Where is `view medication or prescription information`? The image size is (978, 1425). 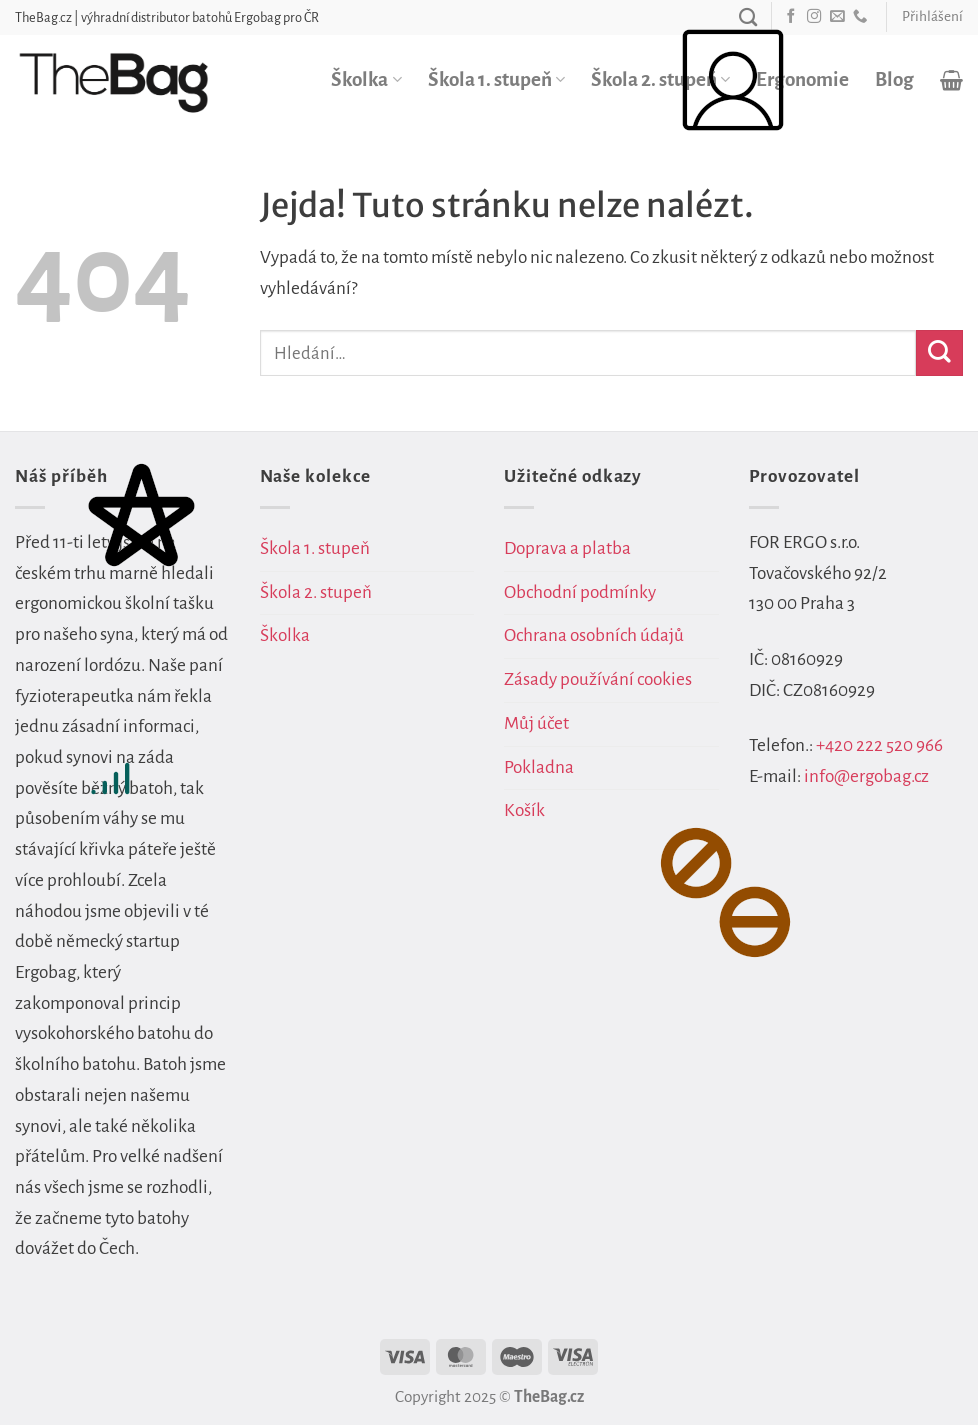 view medication or prescription information is located at coordinates (725, 892).